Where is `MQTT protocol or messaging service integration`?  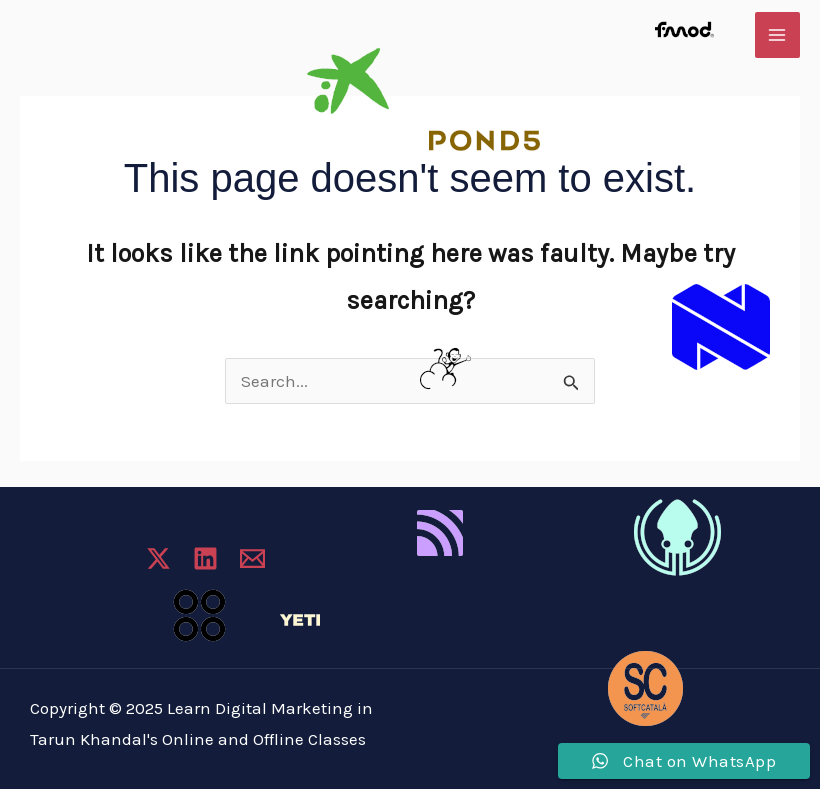 MQTT protocol or messaging service integration is located at coordinates (440, 533).